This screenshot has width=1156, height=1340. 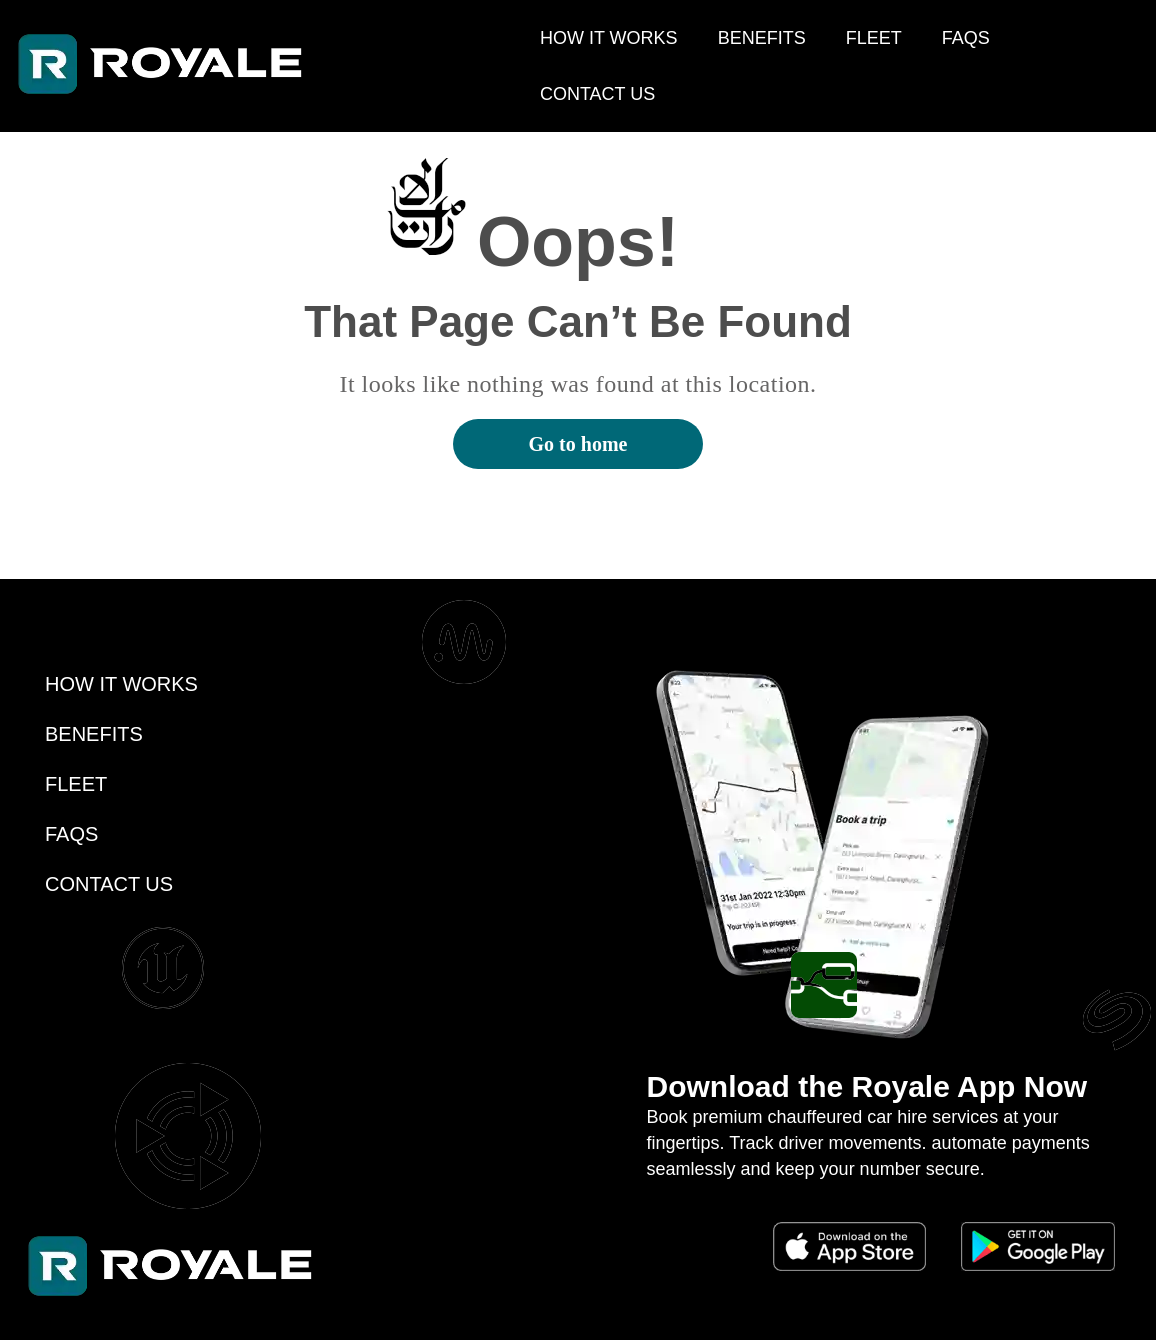 I want to click on open Node-RED flow editor, so click(x=824, y=985).